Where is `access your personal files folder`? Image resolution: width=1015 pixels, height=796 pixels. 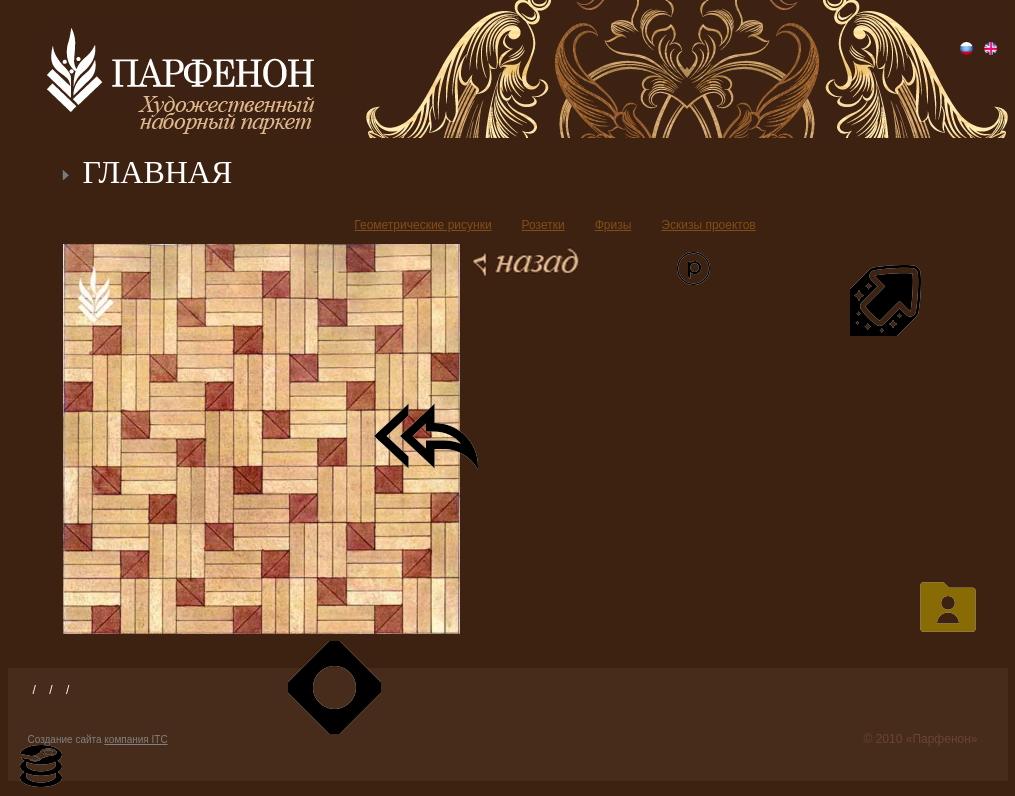
access your personal files folder is located at coordinates (948, 607).